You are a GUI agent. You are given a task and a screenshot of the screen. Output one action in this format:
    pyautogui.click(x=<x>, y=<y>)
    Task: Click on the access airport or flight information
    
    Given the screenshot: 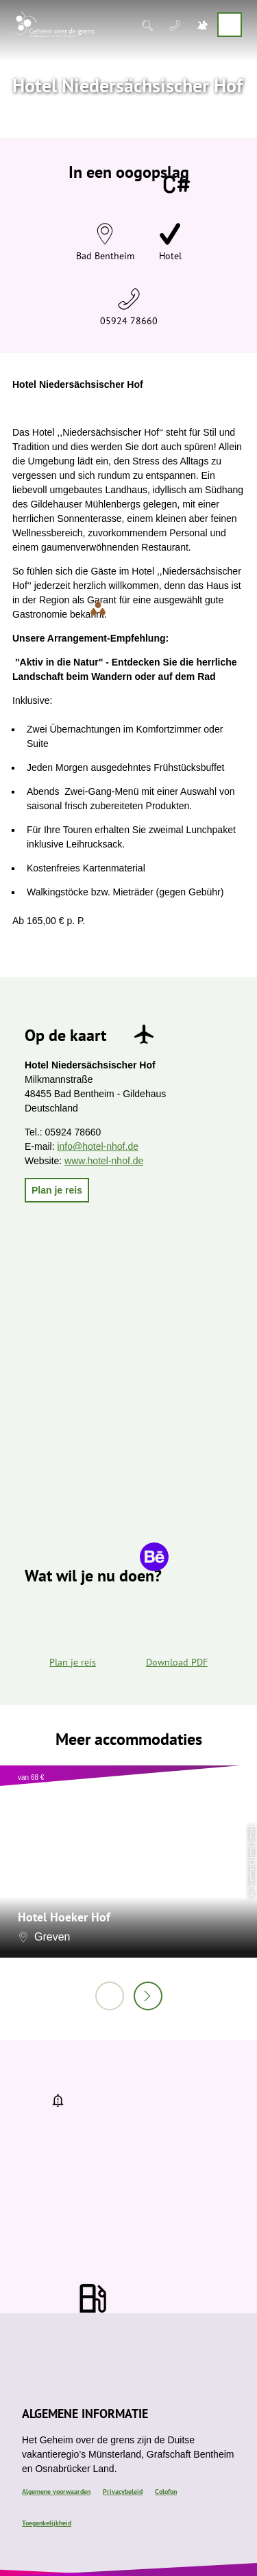 What is the action you would take?
    pyautogui.click(x=144, y=1034)
    